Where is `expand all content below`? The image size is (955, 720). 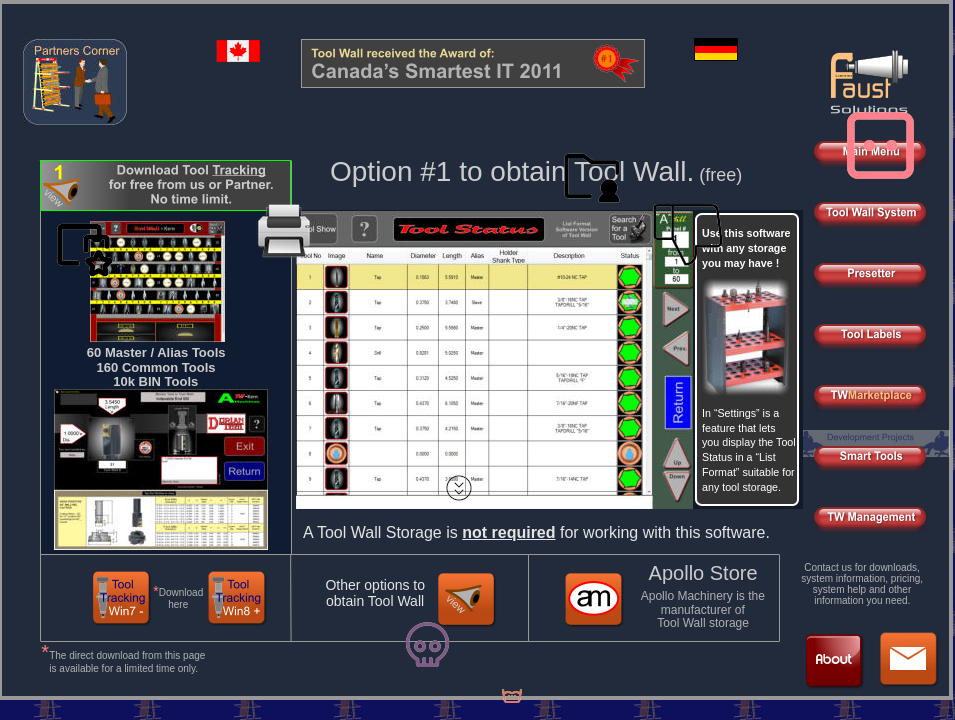 expand all content below is located at coordinates (459, 488).